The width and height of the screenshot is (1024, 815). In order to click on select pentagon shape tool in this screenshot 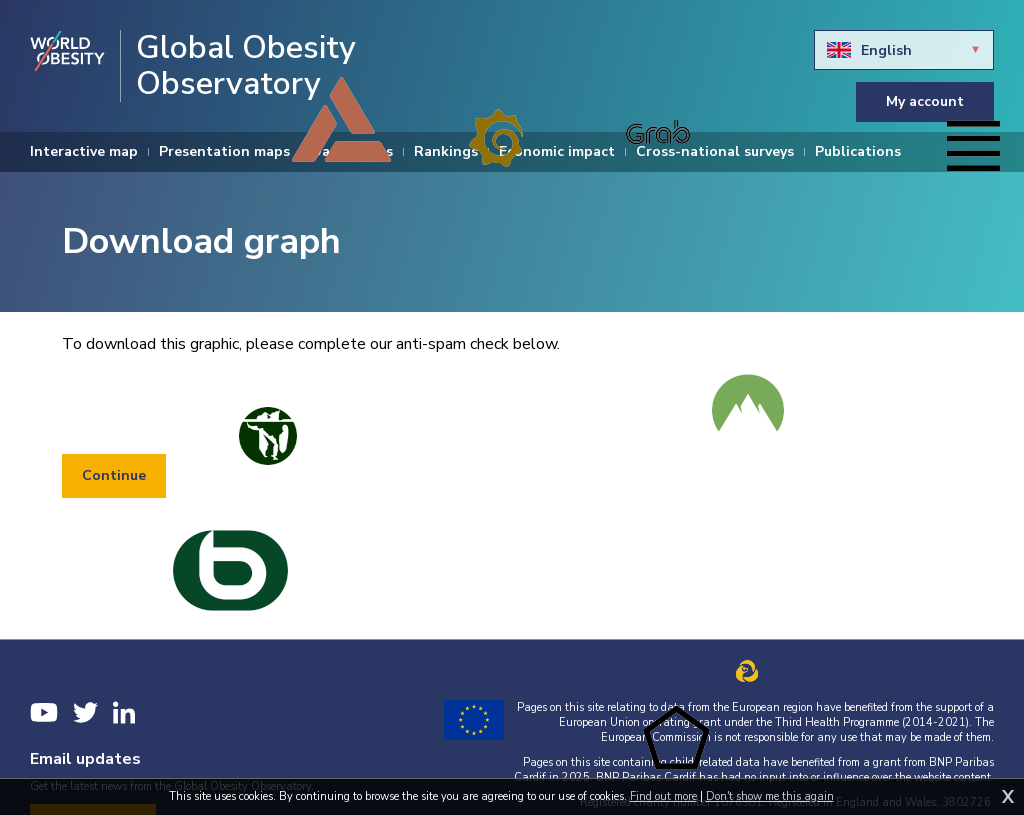, I will do `click(676, 740)`.